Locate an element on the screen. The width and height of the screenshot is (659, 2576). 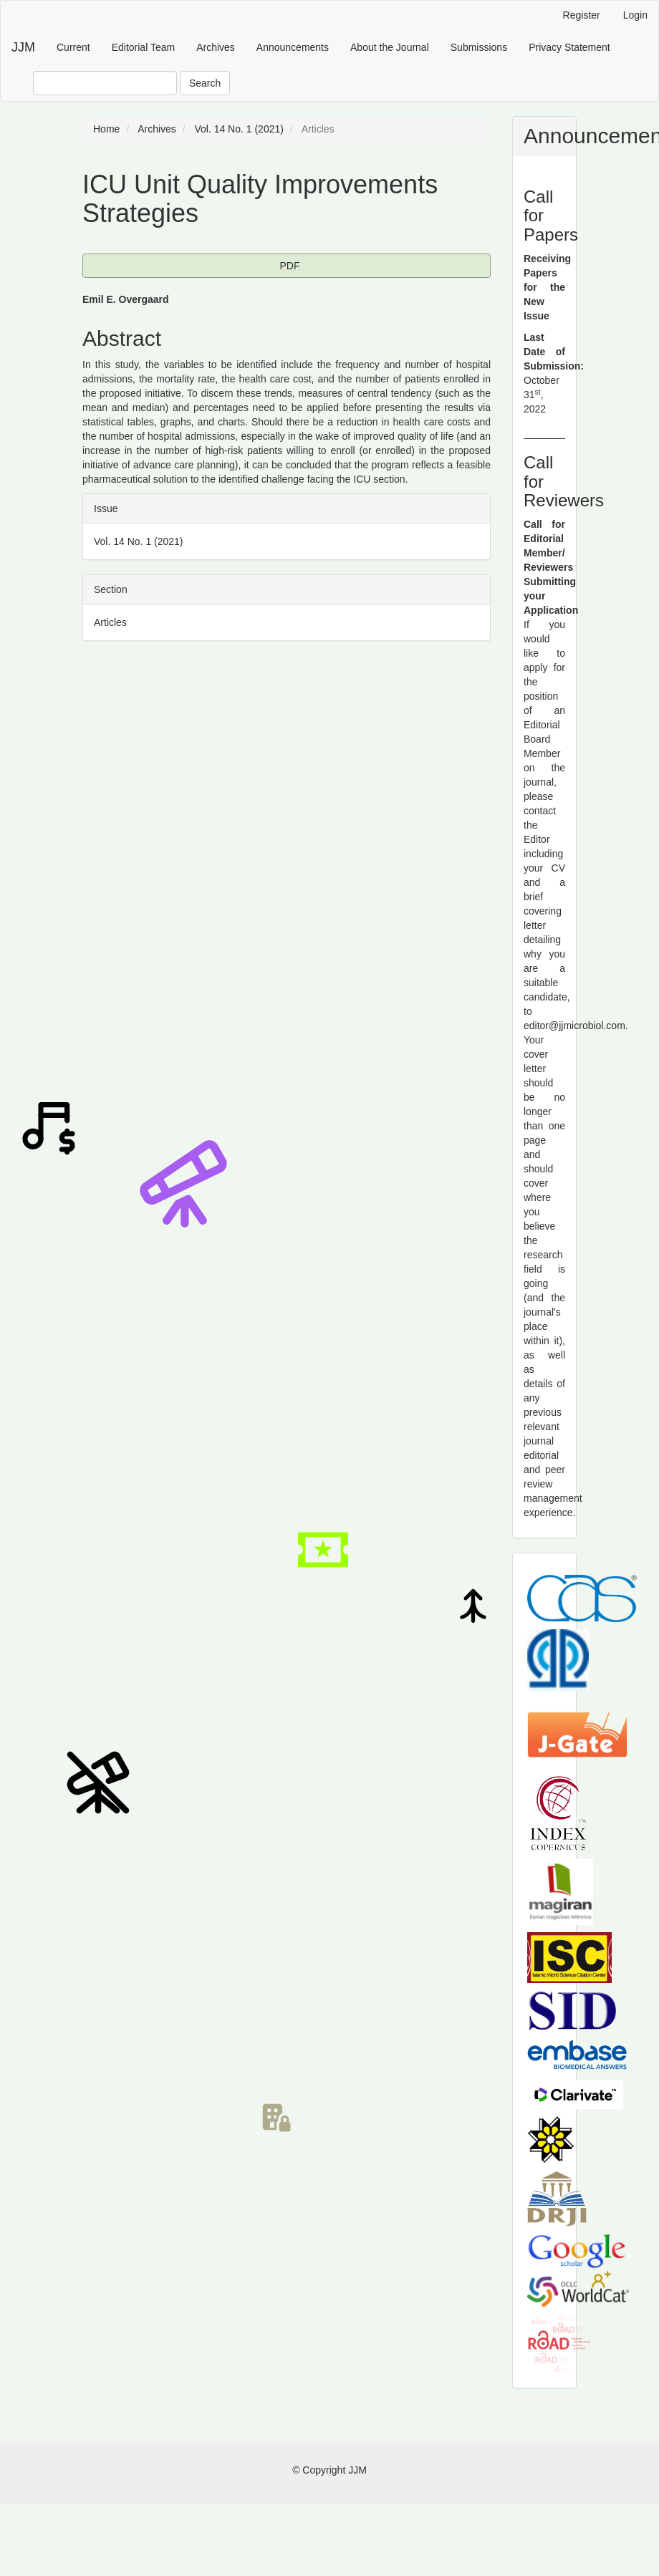
secure building access control is located at coordinates (276, 2117).